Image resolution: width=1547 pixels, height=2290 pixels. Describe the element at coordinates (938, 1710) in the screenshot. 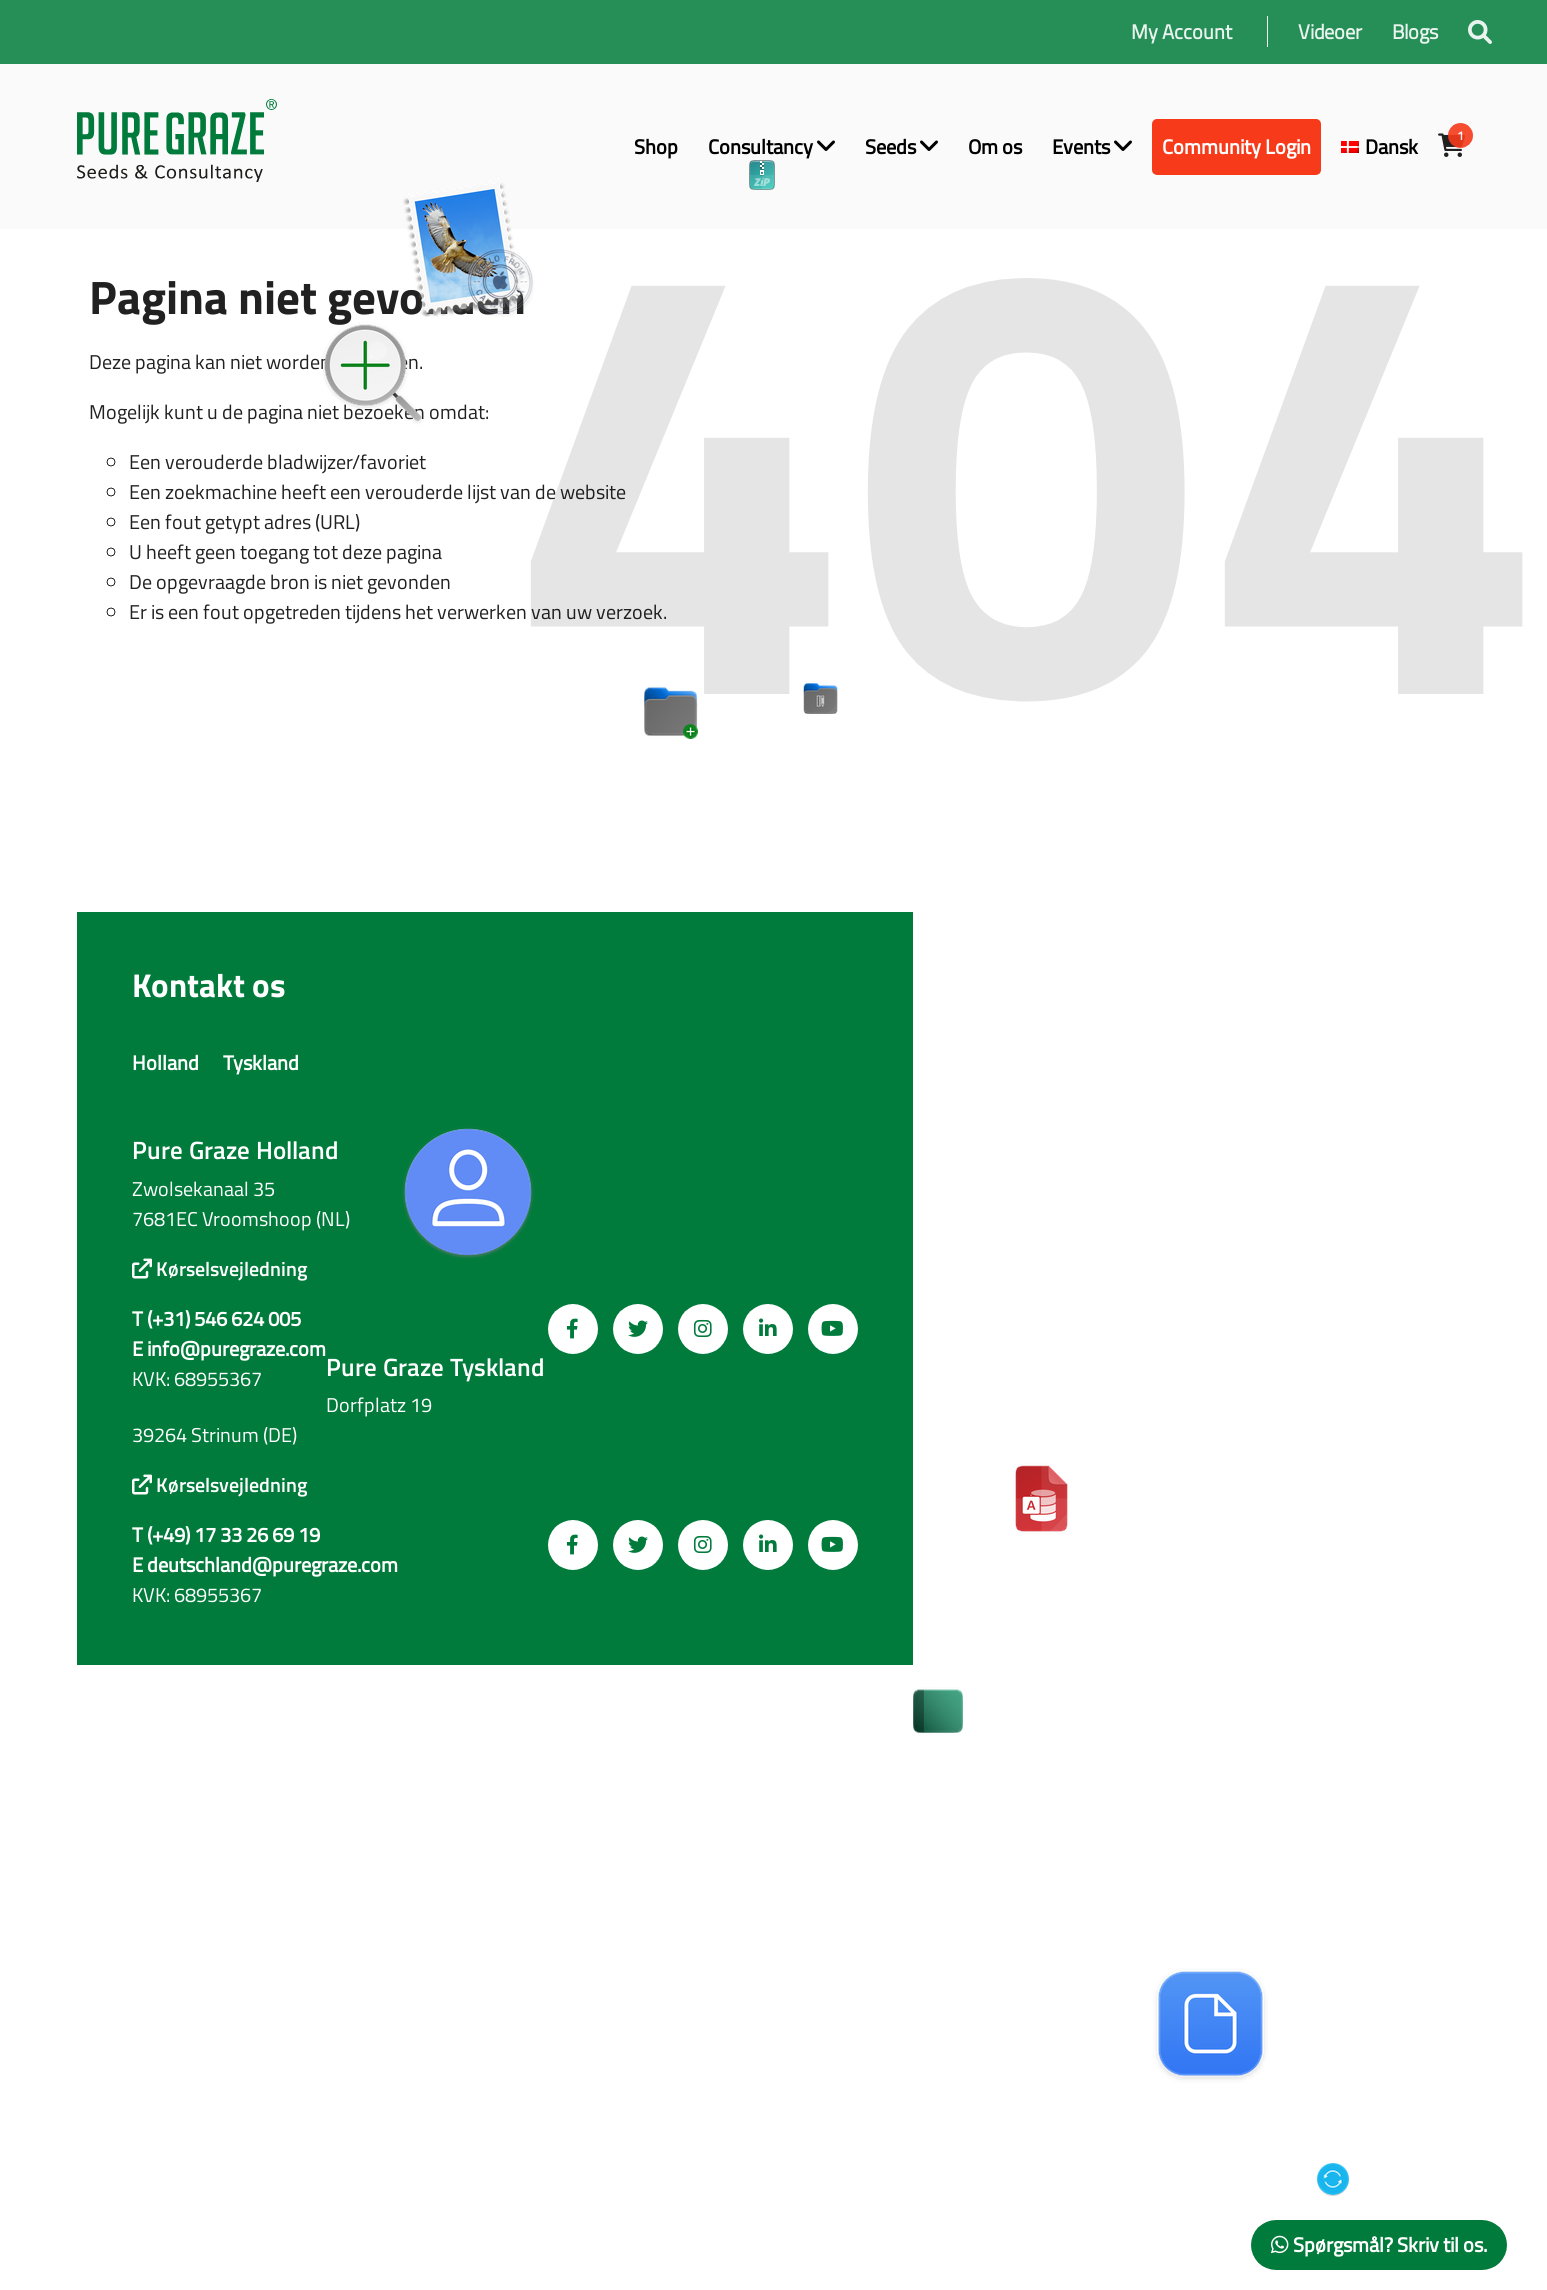

I see `access desktop folder or files` at that location.